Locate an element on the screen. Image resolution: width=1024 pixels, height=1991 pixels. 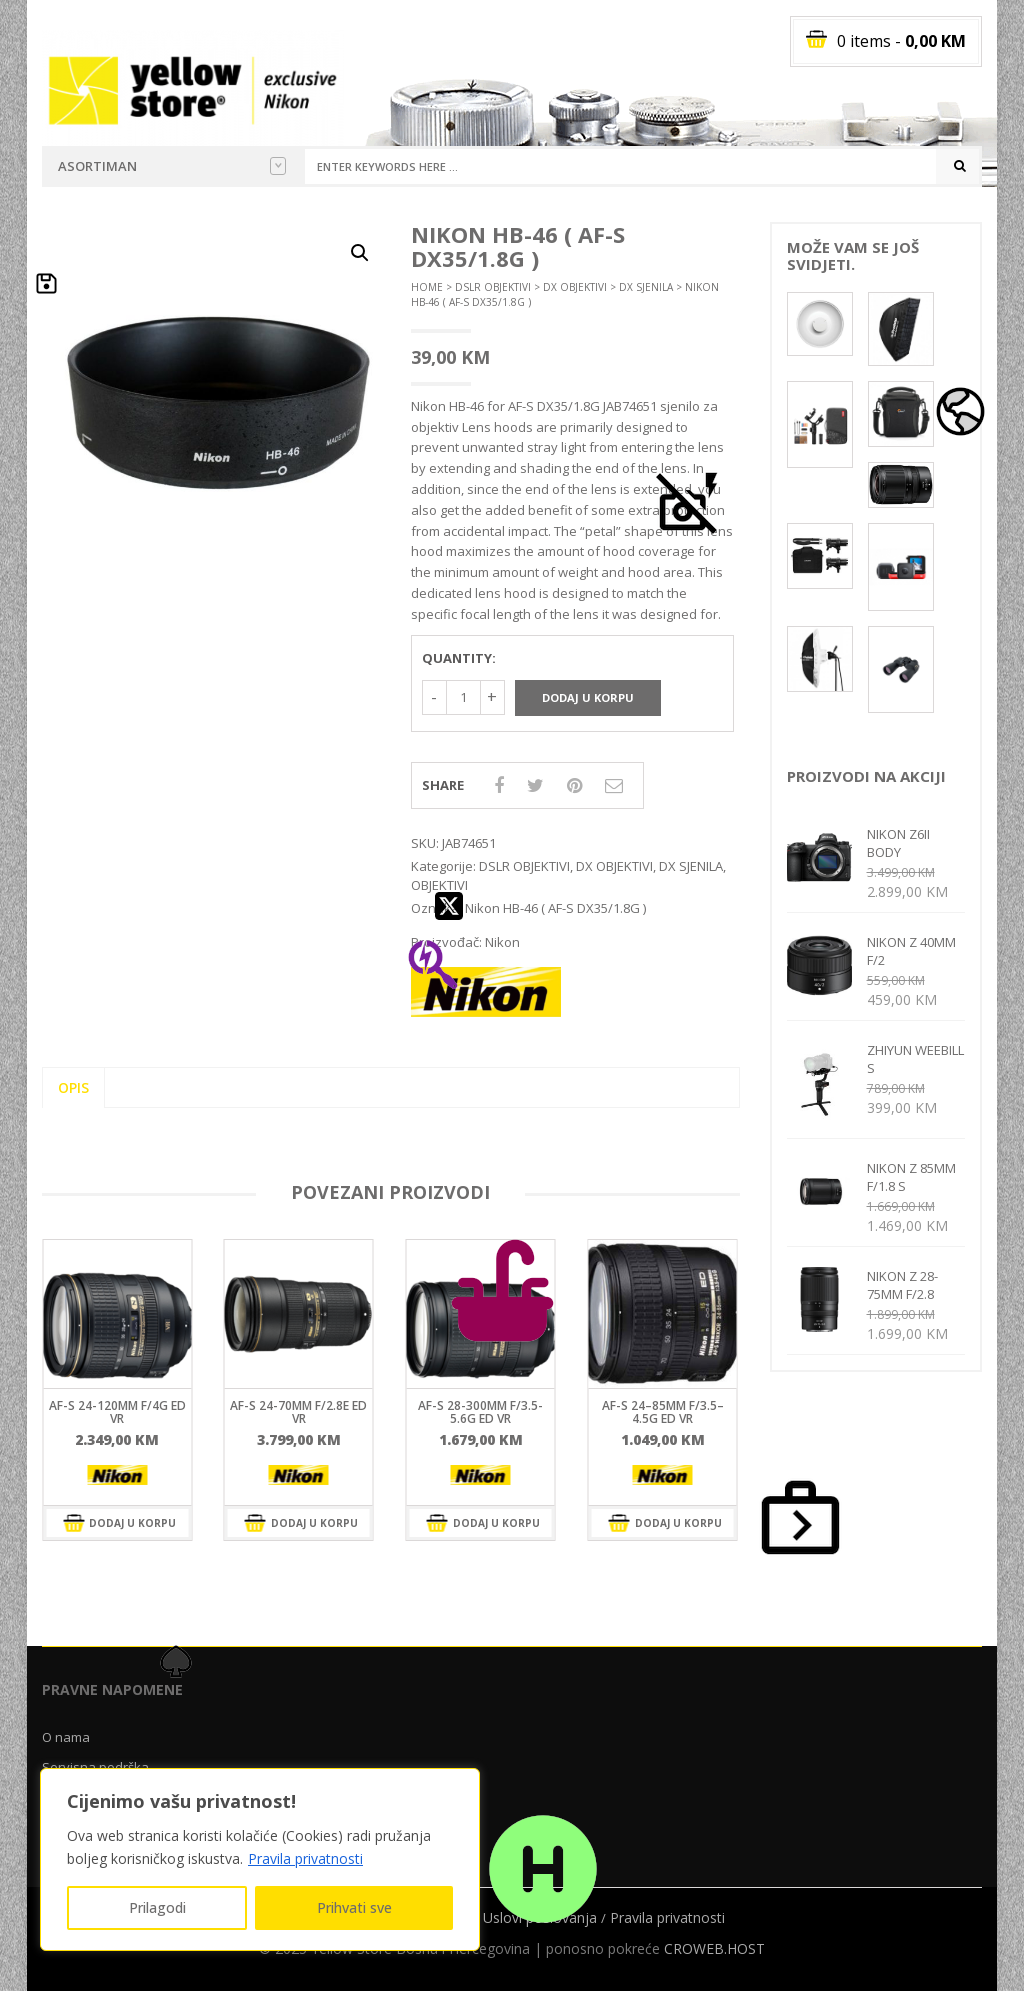
open X (formerly Twitter) app is located at coordinates (449, 906).